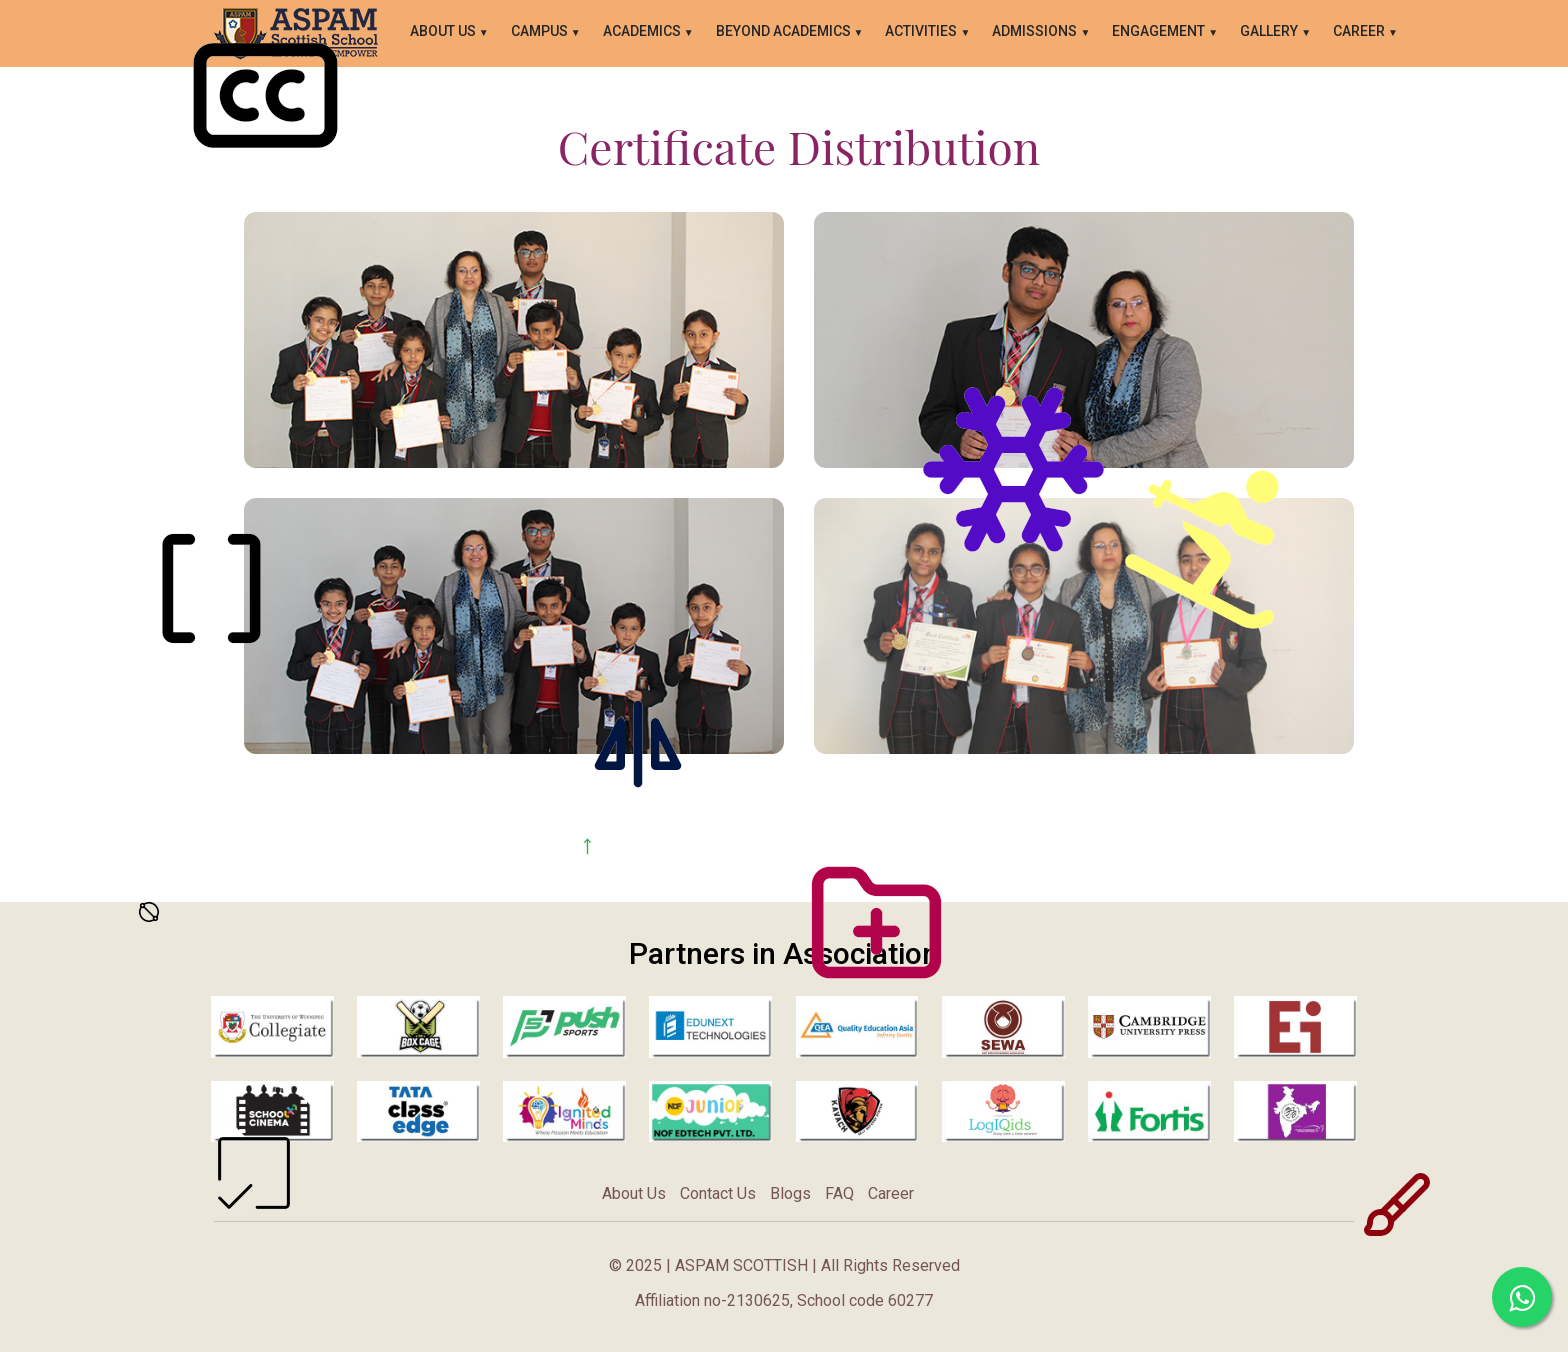 The width and height of the screenshot is (1568, 1352). What do you see at coordinates (149, 912) in the screenshot?
I see `measure or display diameter of a circular object` at bounding box center [149, 912].